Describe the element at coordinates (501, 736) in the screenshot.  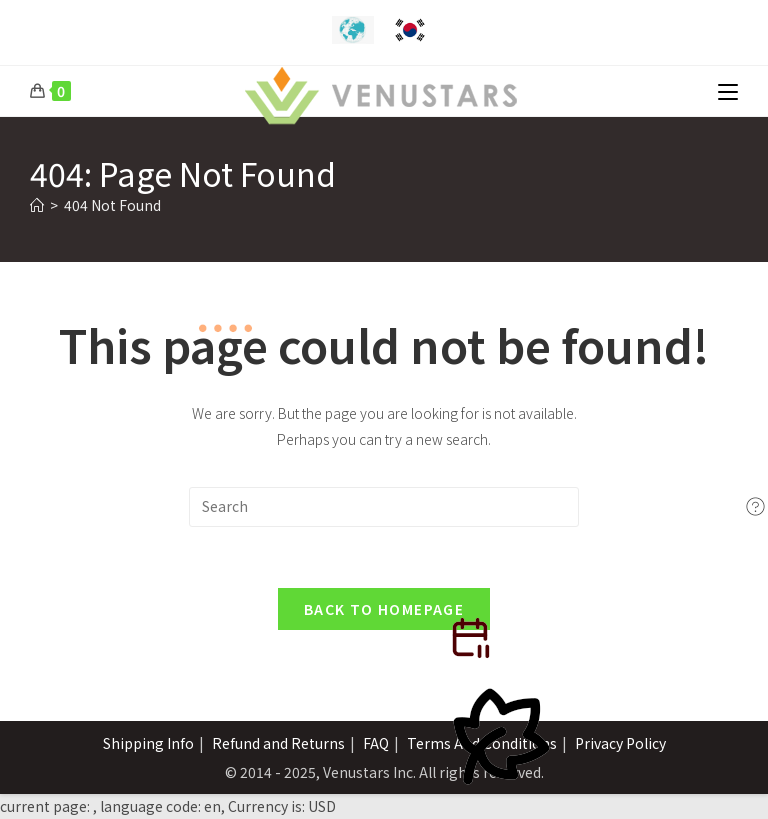
I see `view eco-friendly or sustainable options` at that location.